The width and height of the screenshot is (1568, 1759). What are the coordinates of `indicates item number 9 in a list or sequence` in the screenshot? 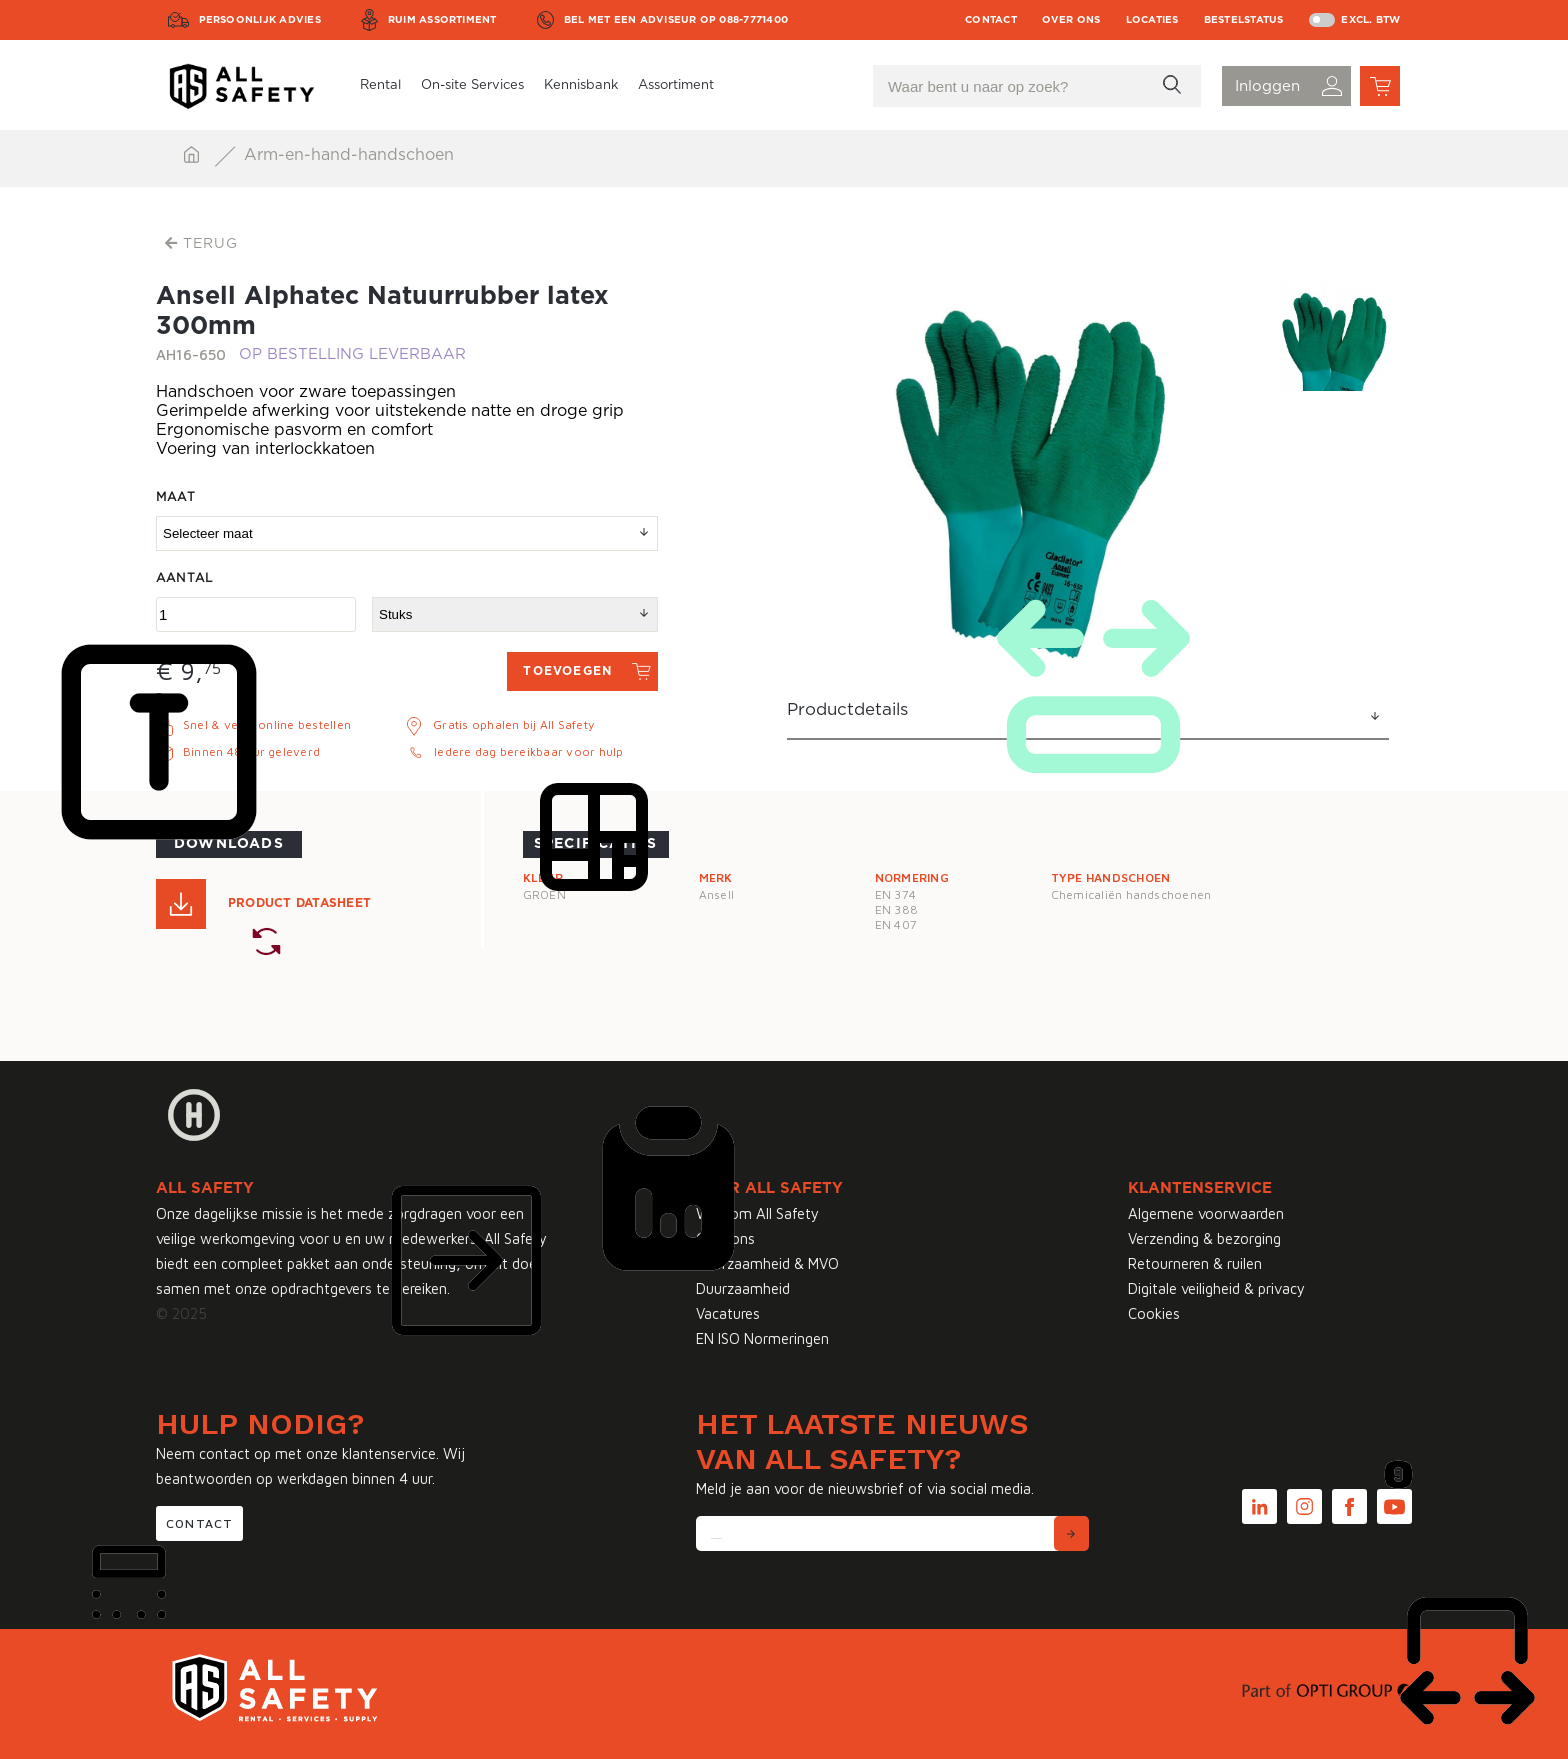 It's located at (1398, 1474).